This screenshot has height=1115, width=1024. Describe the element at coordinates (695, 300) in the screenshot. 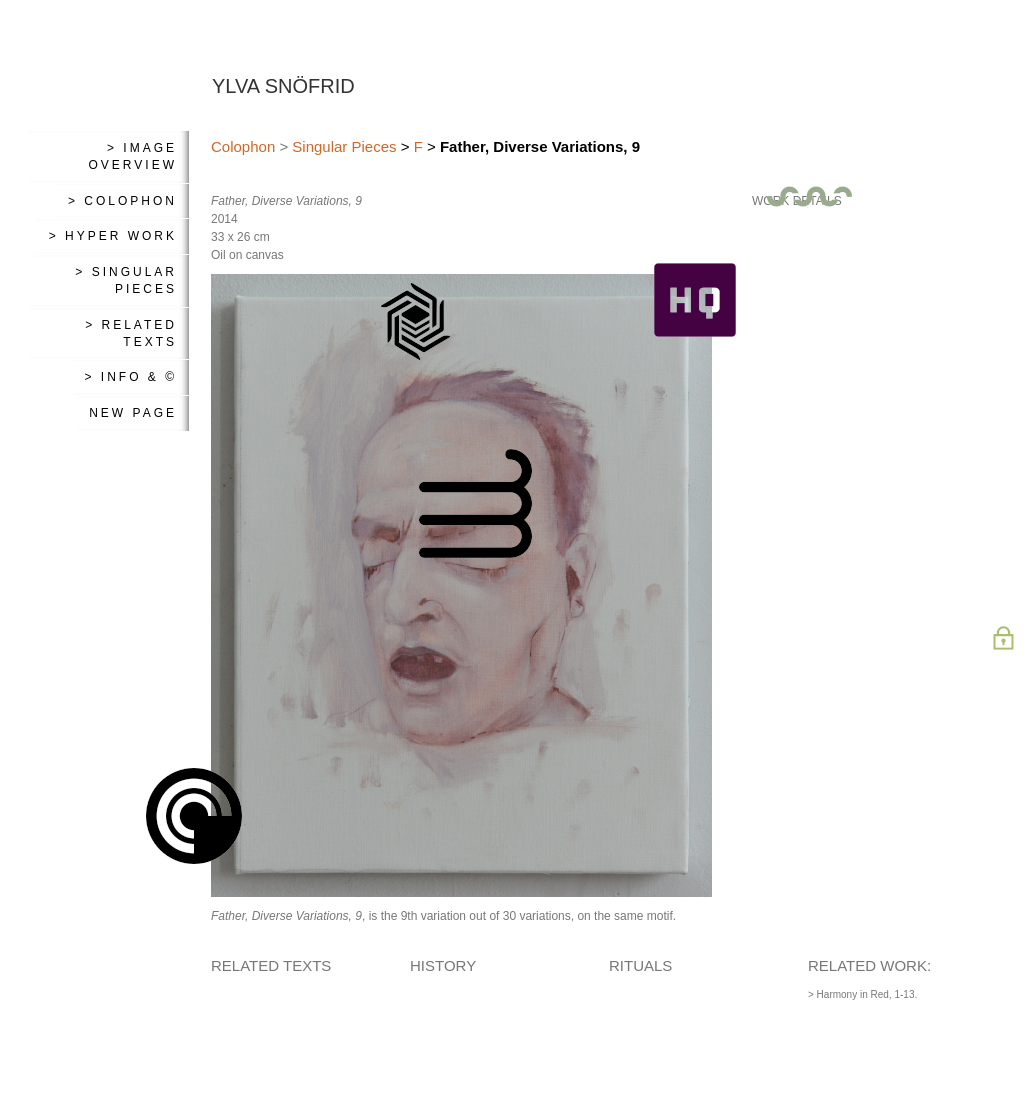

I see `indicates high quality media or streaming option` at that location.